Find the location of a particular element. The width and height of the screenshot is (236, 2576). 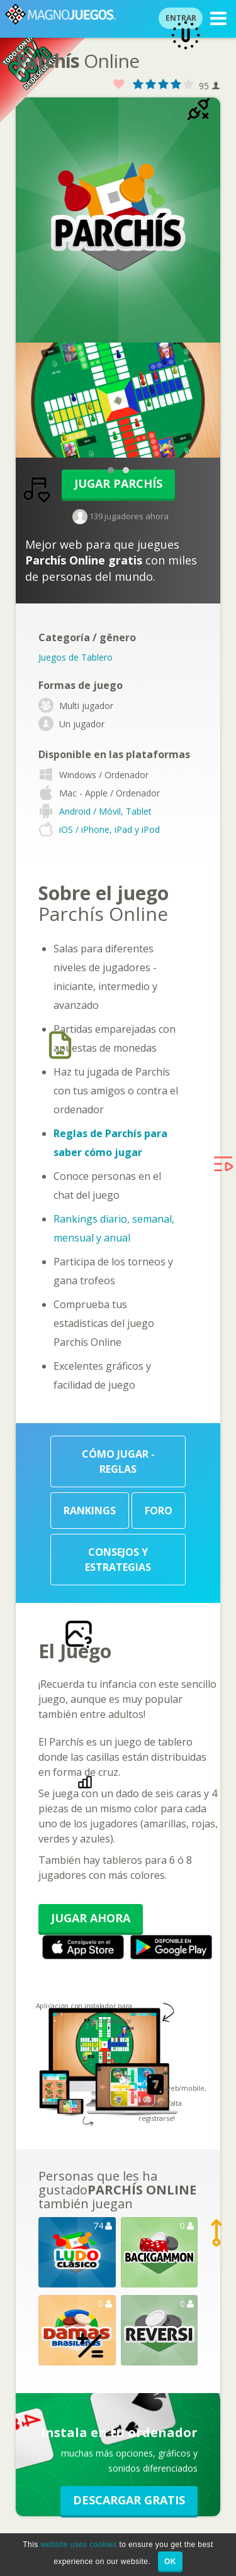

unknown or missing image is located at coordinates (79, 1634).